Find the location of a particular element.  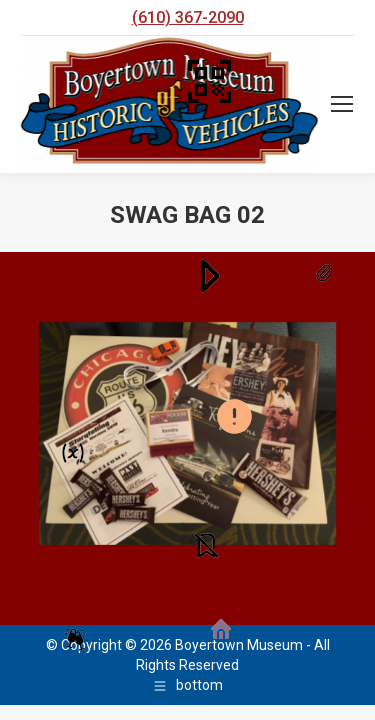

celebrate an achievement or milestone is located at coordinates (75, 639).